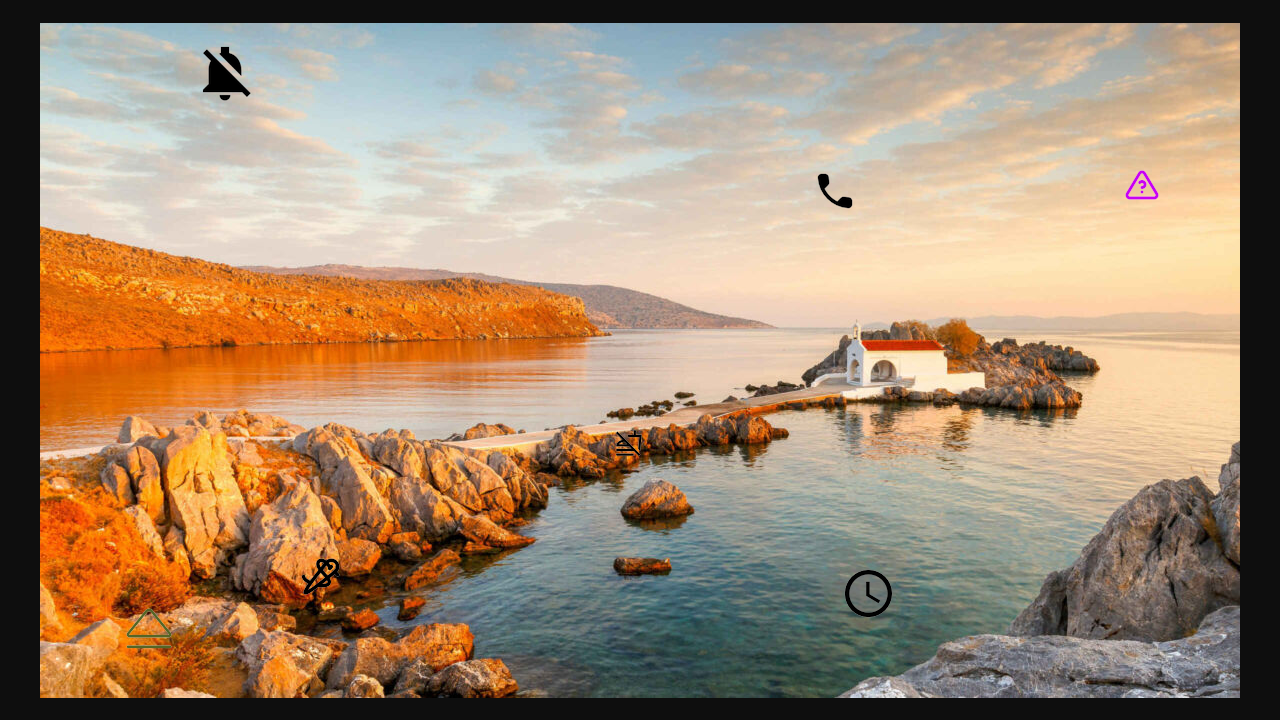 This screenshot has height=720, width=1280. What do you see at coordinates (225, 73) in the screenshot?
I see `mute or disable notifications` at bounding box center [225, 73].